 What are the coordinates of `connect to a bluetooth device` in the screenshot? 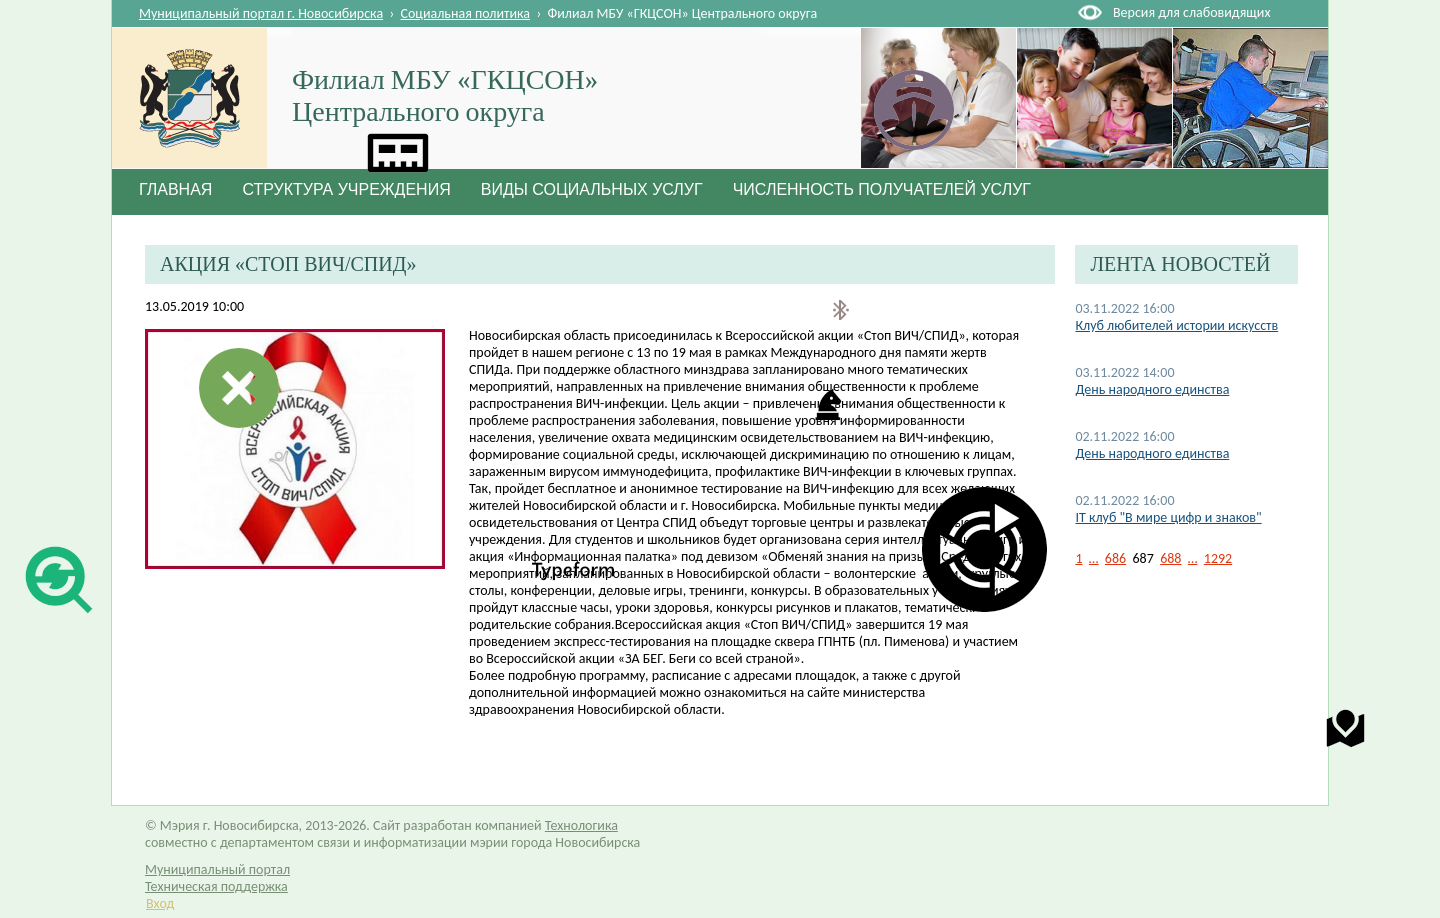 It's located at (840, 310).